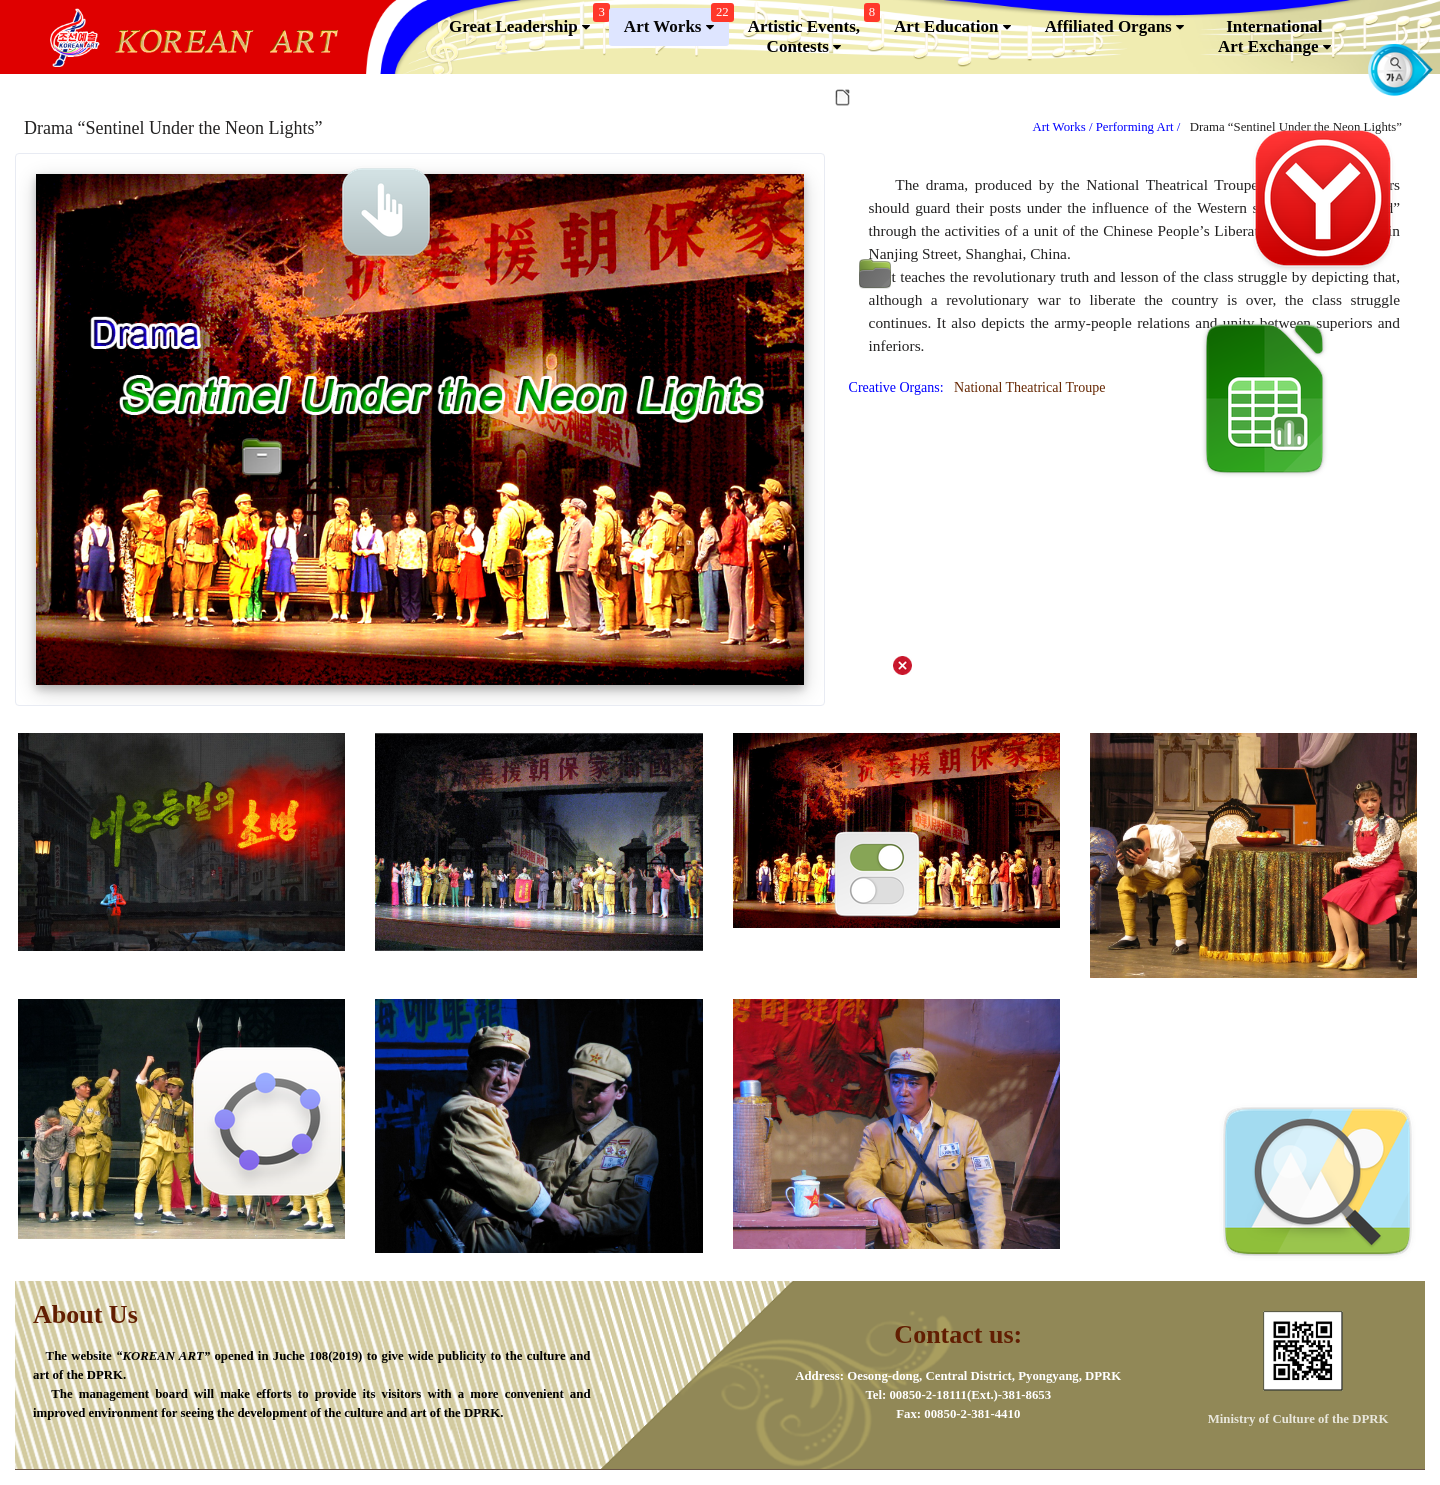  What do you see at coordinates (386, 212) in the screenshot?
I see `open touché app for touch bar customization` at bounding box center [386, 212].